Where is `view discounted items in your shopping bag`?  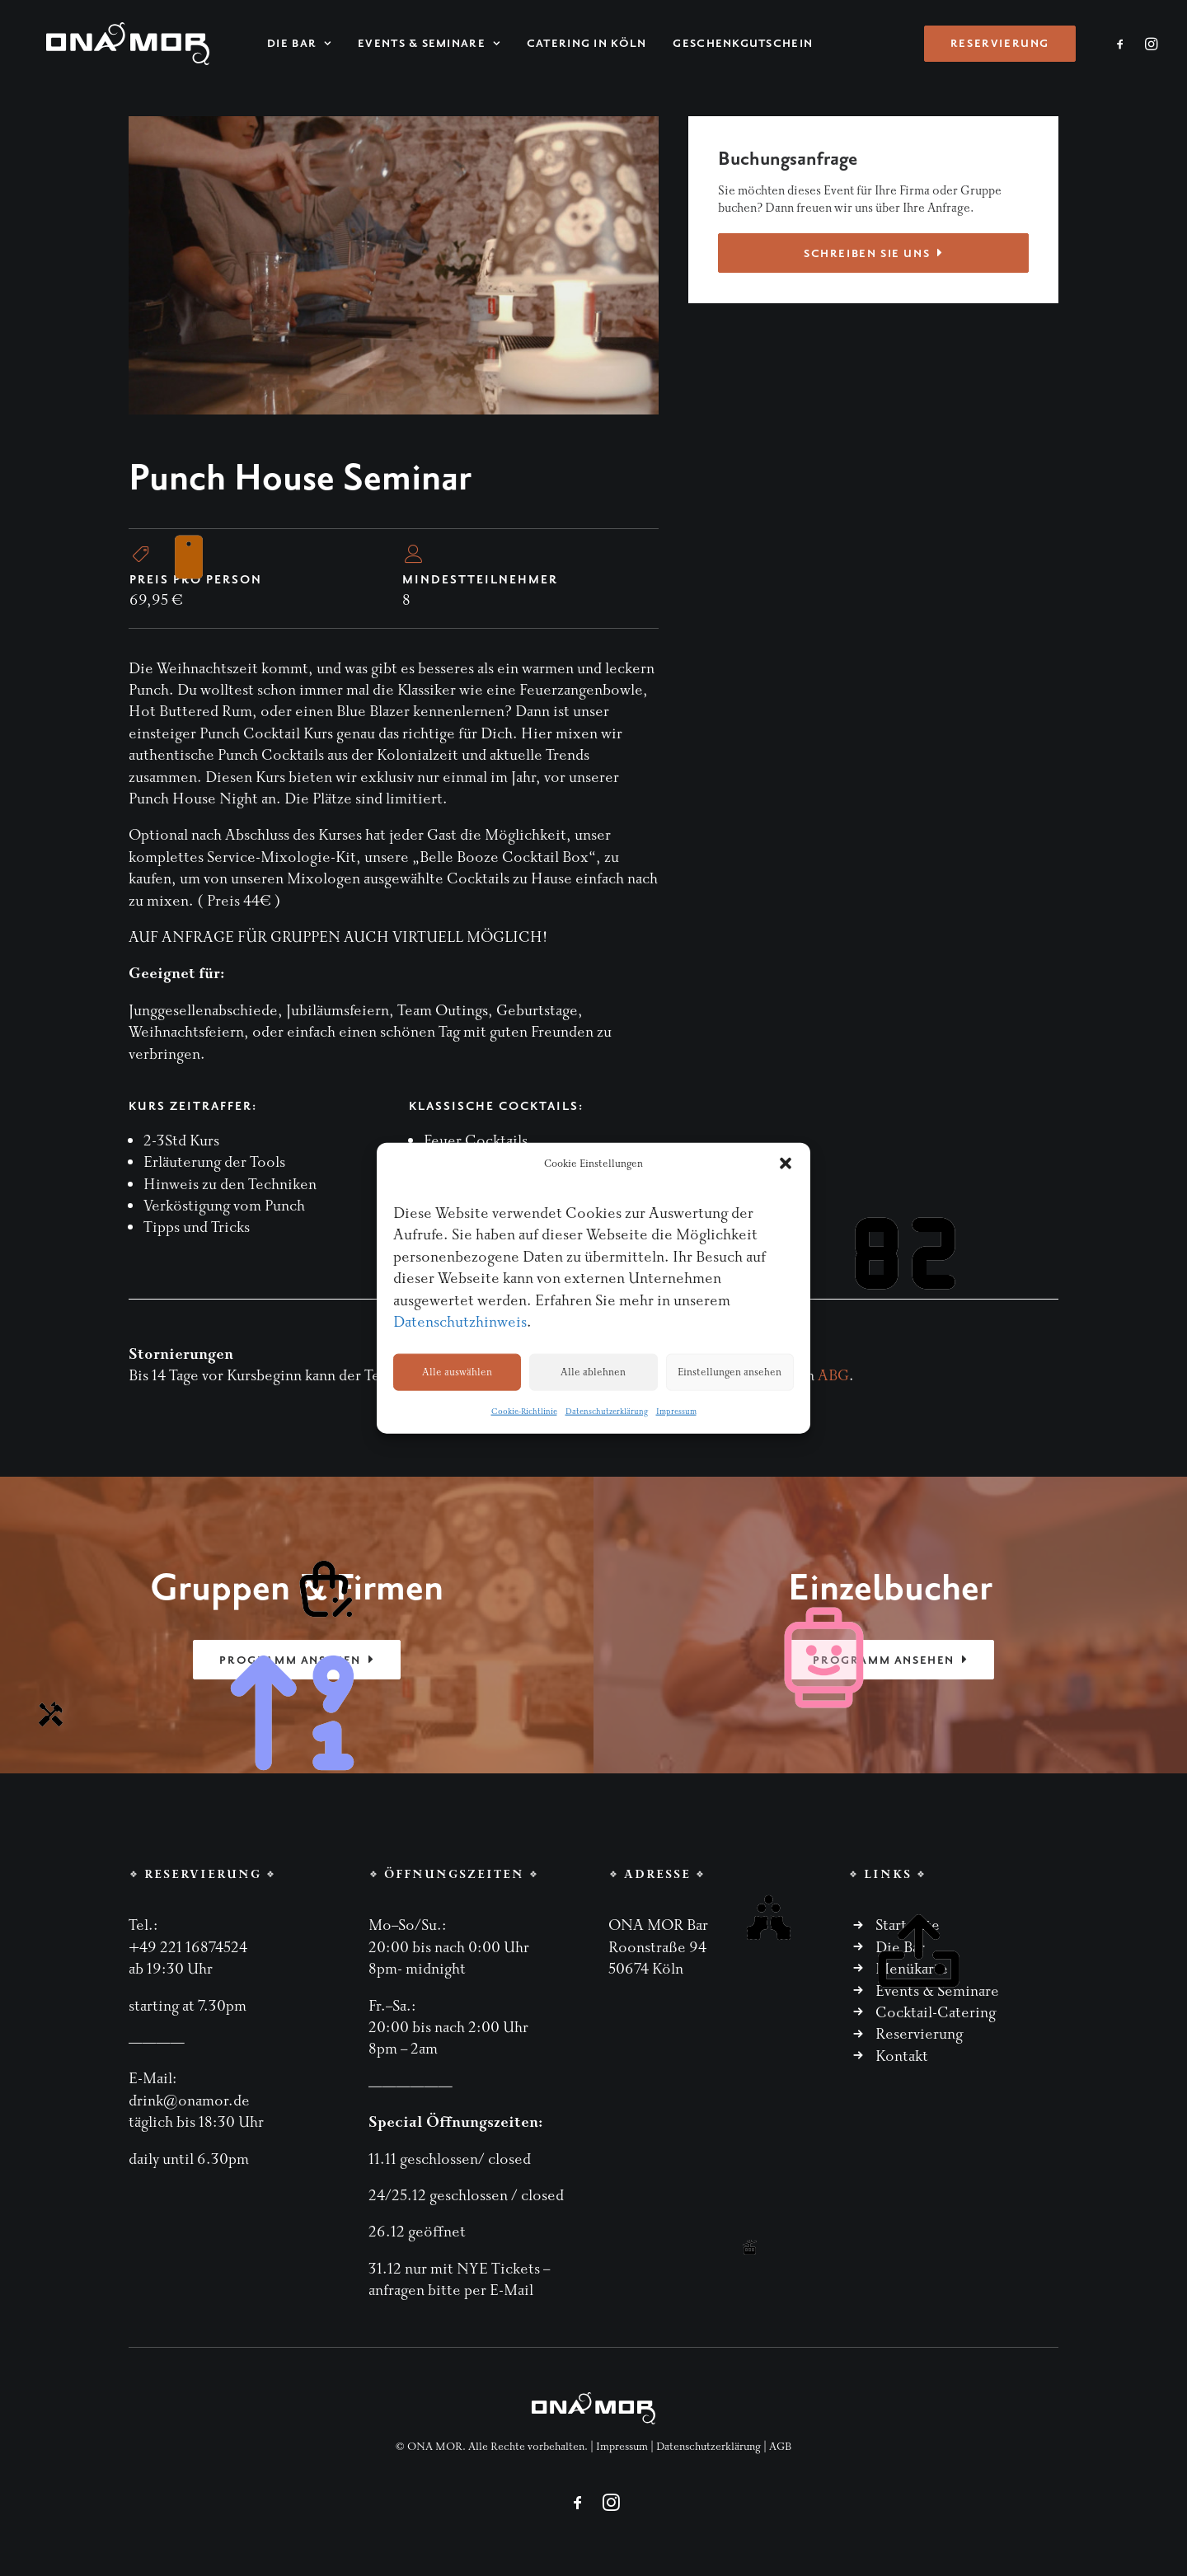
view discounted items in your shopping bag is located at coordinates (324, 1589).